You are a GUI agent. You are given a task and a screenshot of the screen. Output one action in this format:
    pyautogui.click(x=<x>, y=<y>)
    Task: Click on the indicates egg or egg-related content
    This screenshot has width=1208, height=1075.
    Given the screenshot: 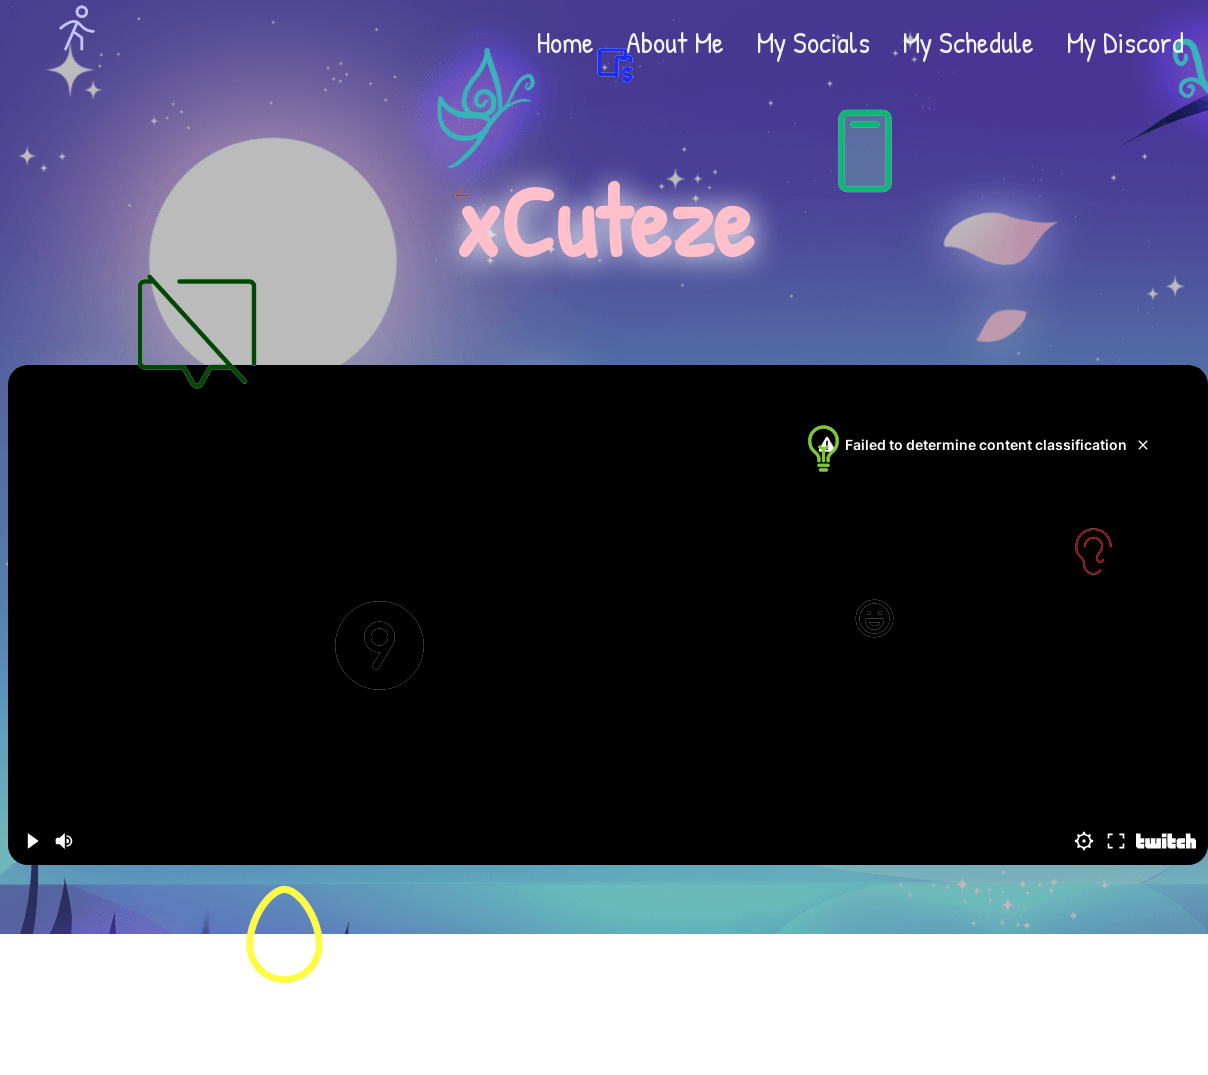 What is the action you would take?
    pyautogui.click(x=284, y=934)
    